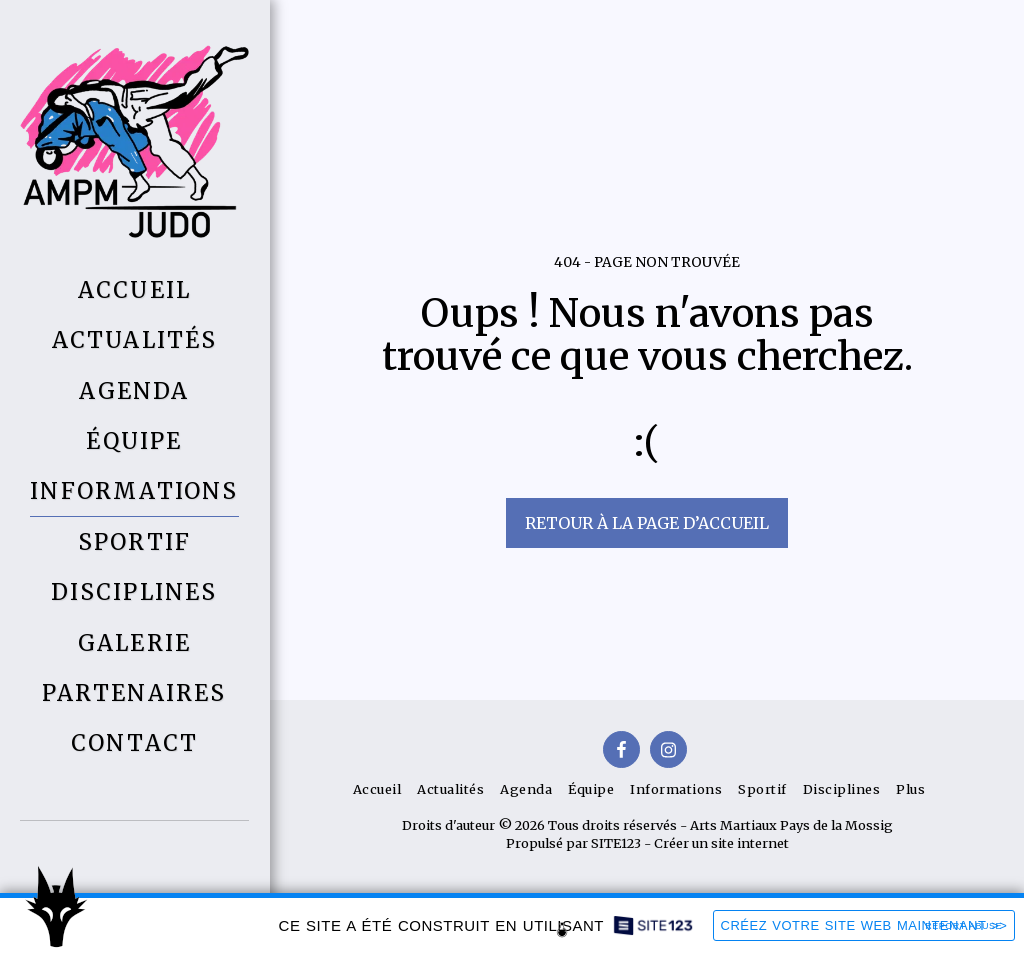 This screenshot has width=1024, height=953. Describe the element at coordinates (562, 930) in the screenshot. I see `access the alchemy or crafting menu` at that location.